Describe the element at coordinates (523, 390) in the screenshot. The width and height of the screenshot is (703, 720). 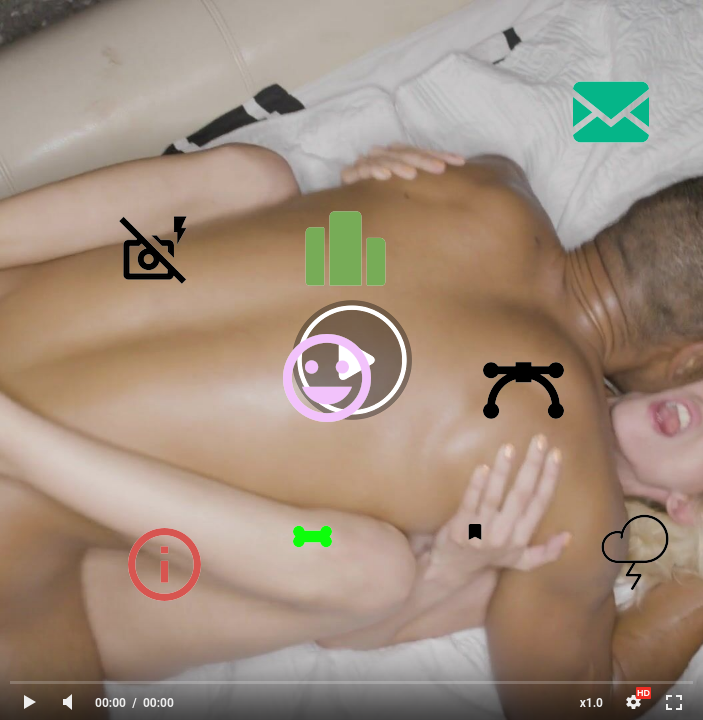
I see `access vector editing tools` at that location.